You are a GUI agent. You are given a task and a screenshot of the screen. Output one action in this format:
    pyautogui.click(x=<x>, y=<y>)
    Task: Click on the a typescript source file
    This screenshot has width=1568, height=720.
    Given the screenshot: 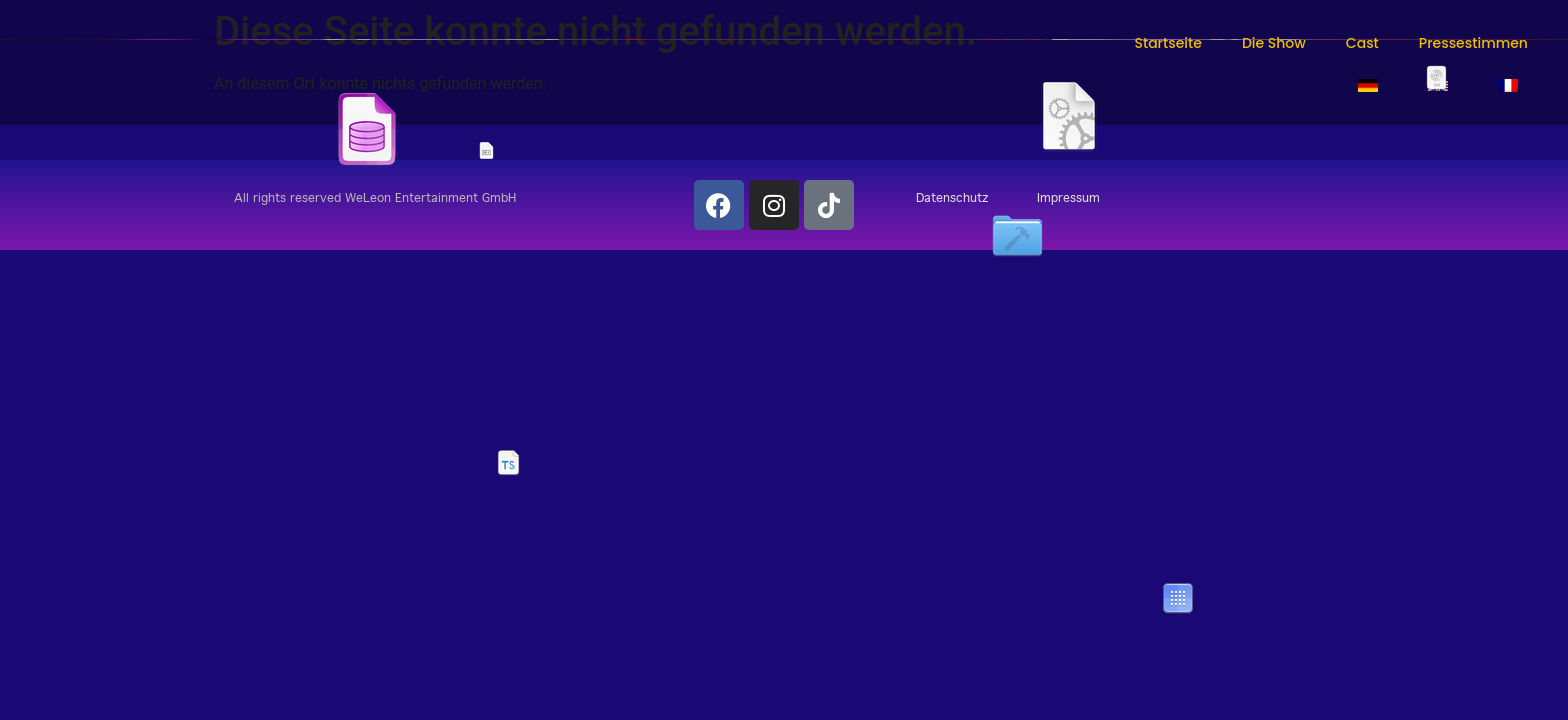 What is the action you would take?
    pyautogui.click(x=508, y=462)
    